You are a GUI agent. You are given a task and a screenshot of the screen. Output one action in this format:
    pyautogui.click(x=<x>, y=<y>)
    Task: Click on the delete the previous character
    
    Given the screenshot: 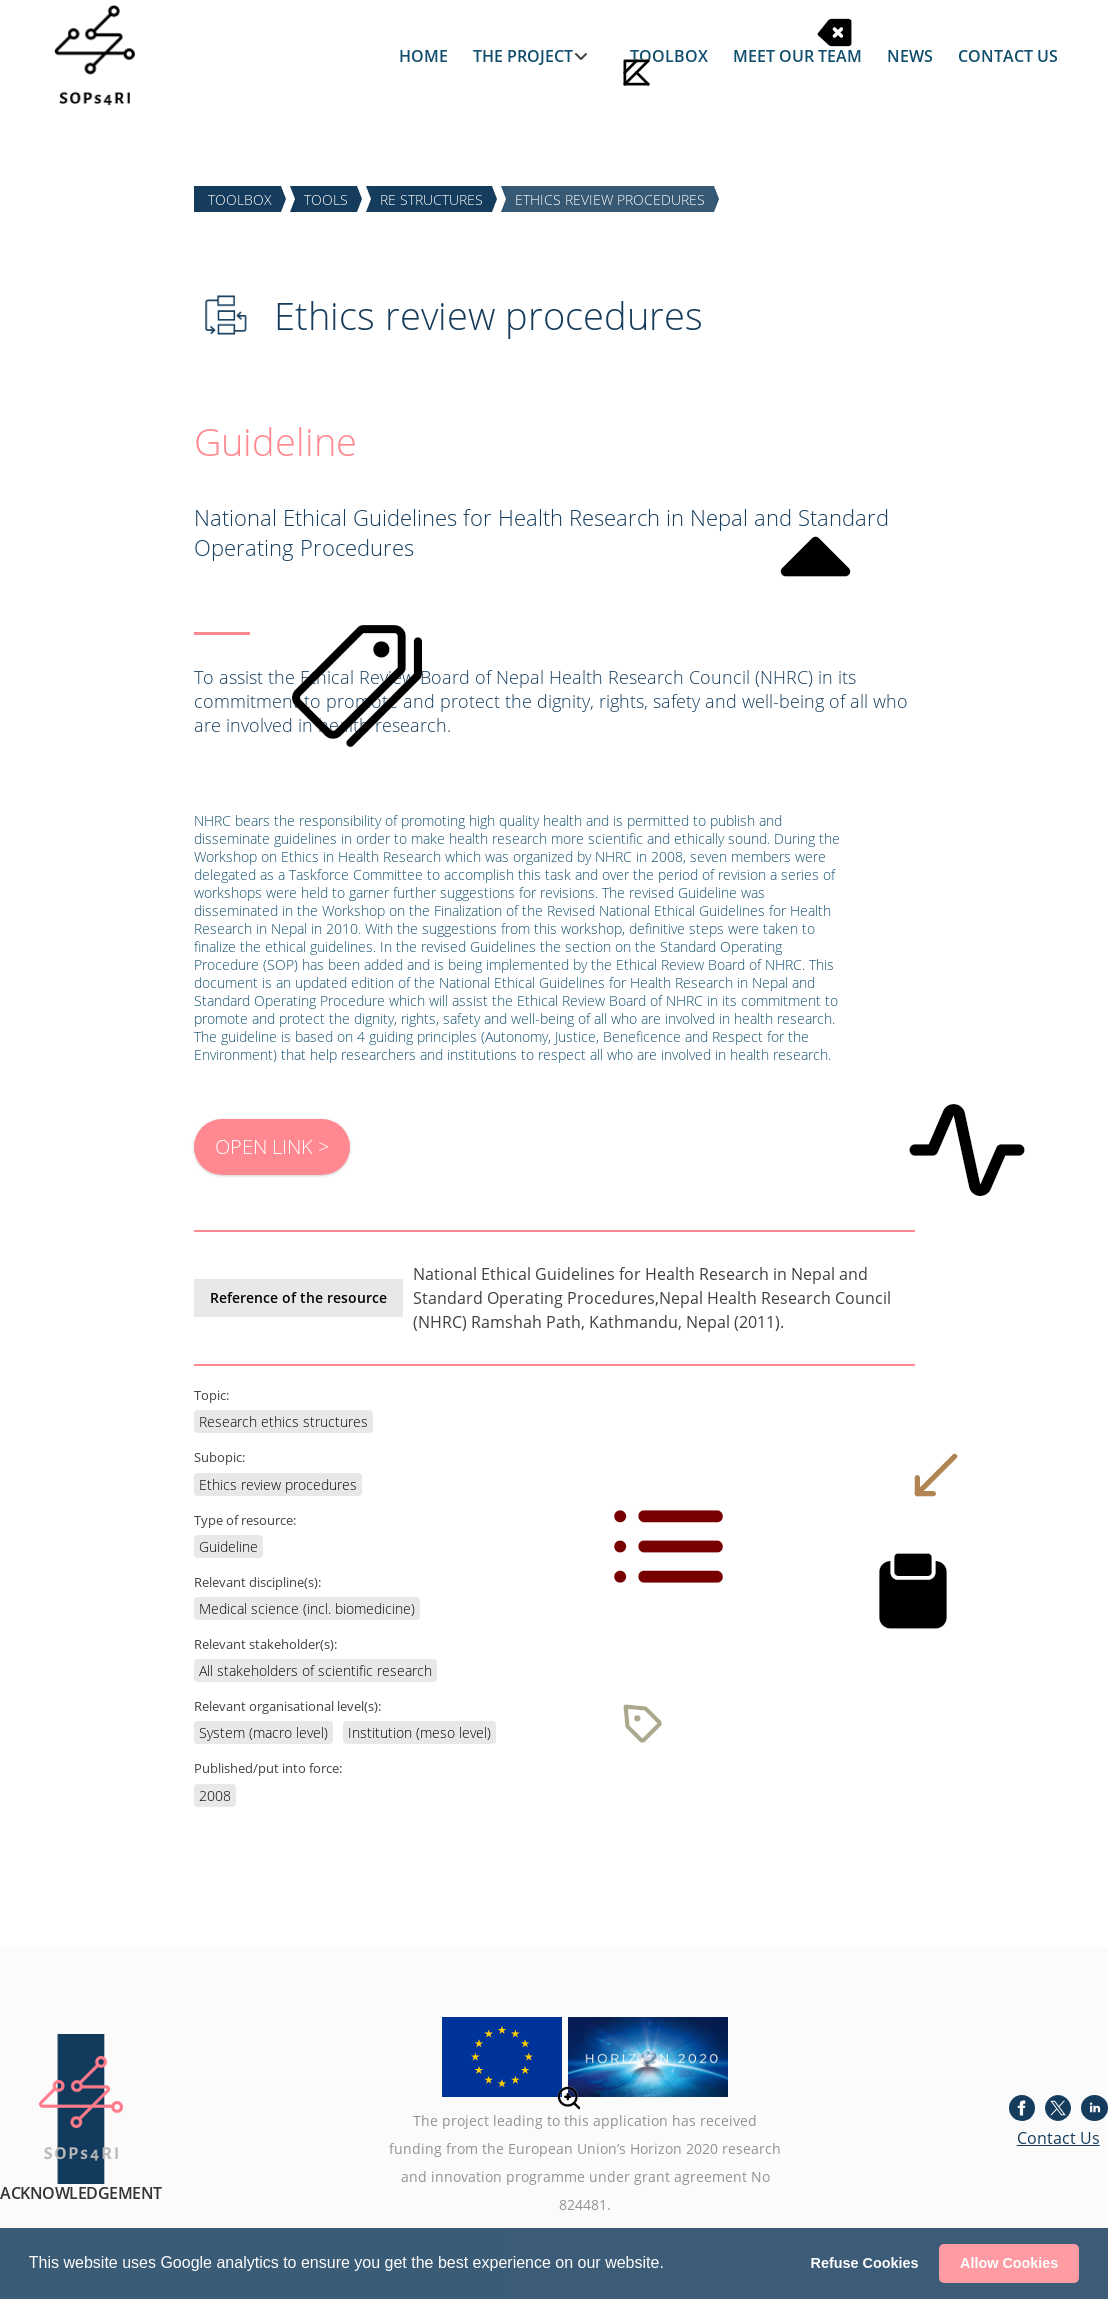 What is the action you would take?
    pyautogui.click(x=834, y=32)
    